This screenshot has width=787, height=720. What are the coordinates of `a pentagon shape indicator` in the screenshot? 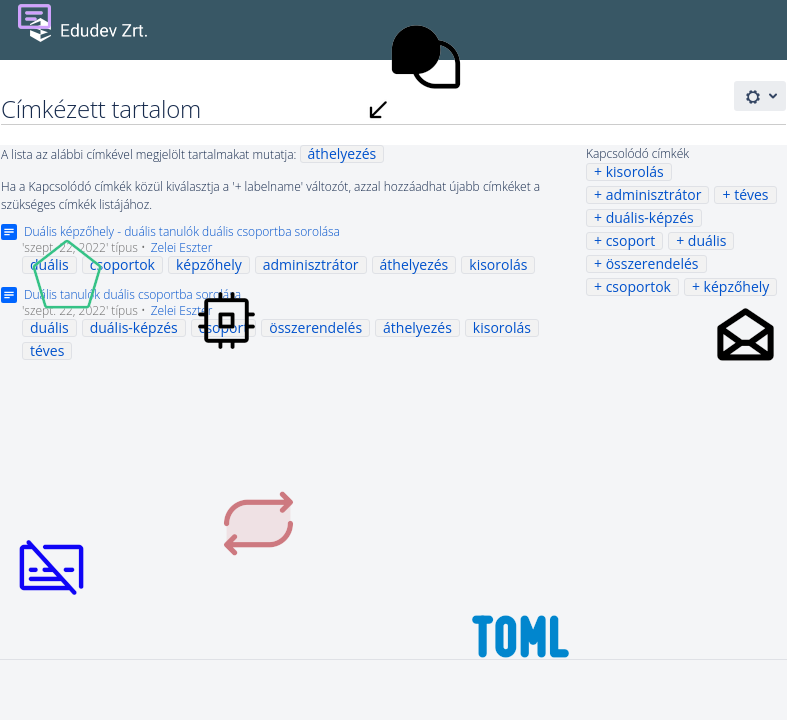 It's located at (67, 277).